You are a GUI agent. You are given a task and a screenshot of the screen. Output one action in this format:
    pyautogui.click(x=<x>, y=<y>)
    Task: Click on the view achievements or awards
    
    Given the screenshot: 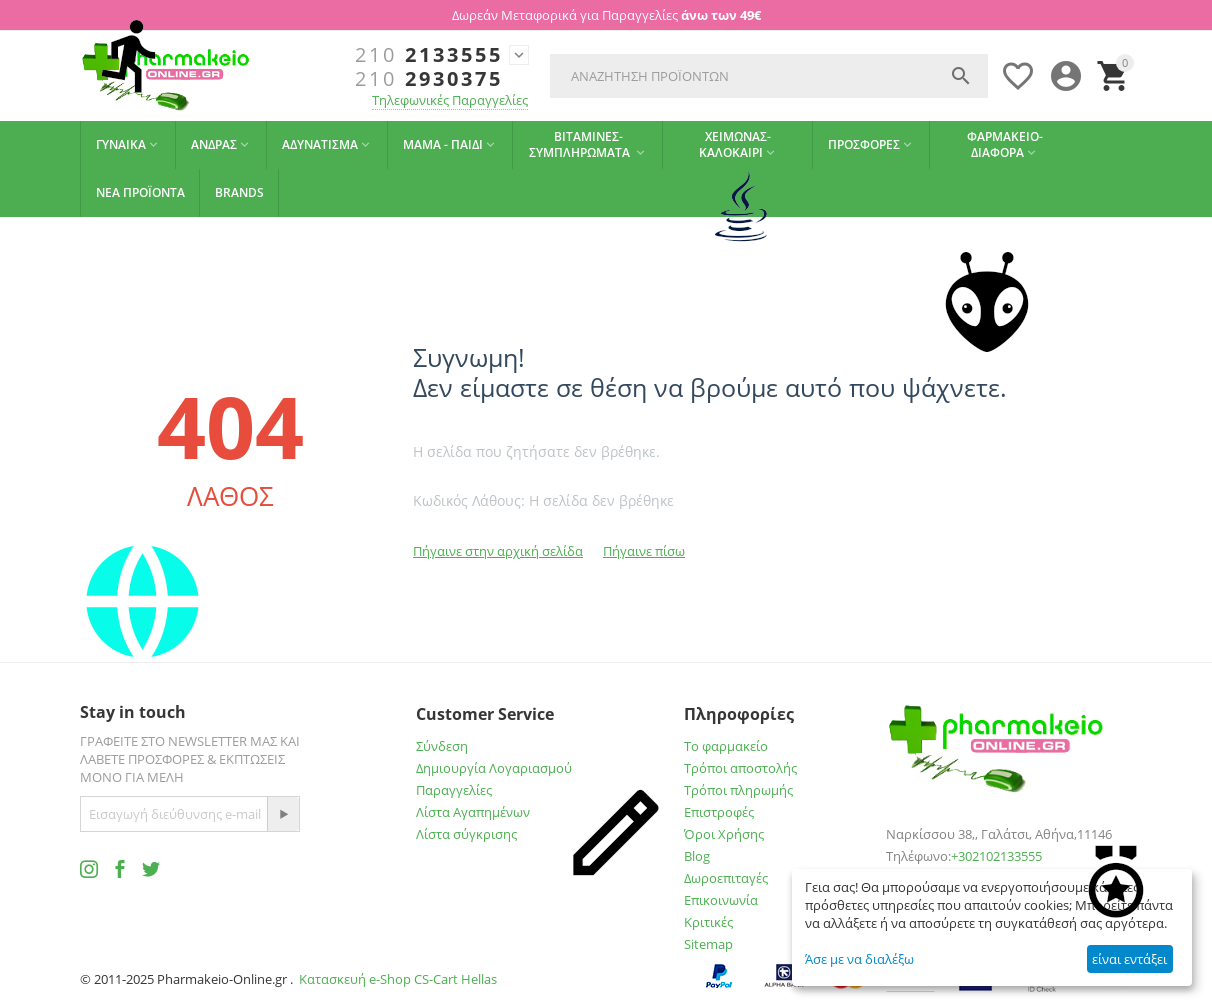 What is the action you would take?
    pyautogui.click(x=1116, y=880)
    